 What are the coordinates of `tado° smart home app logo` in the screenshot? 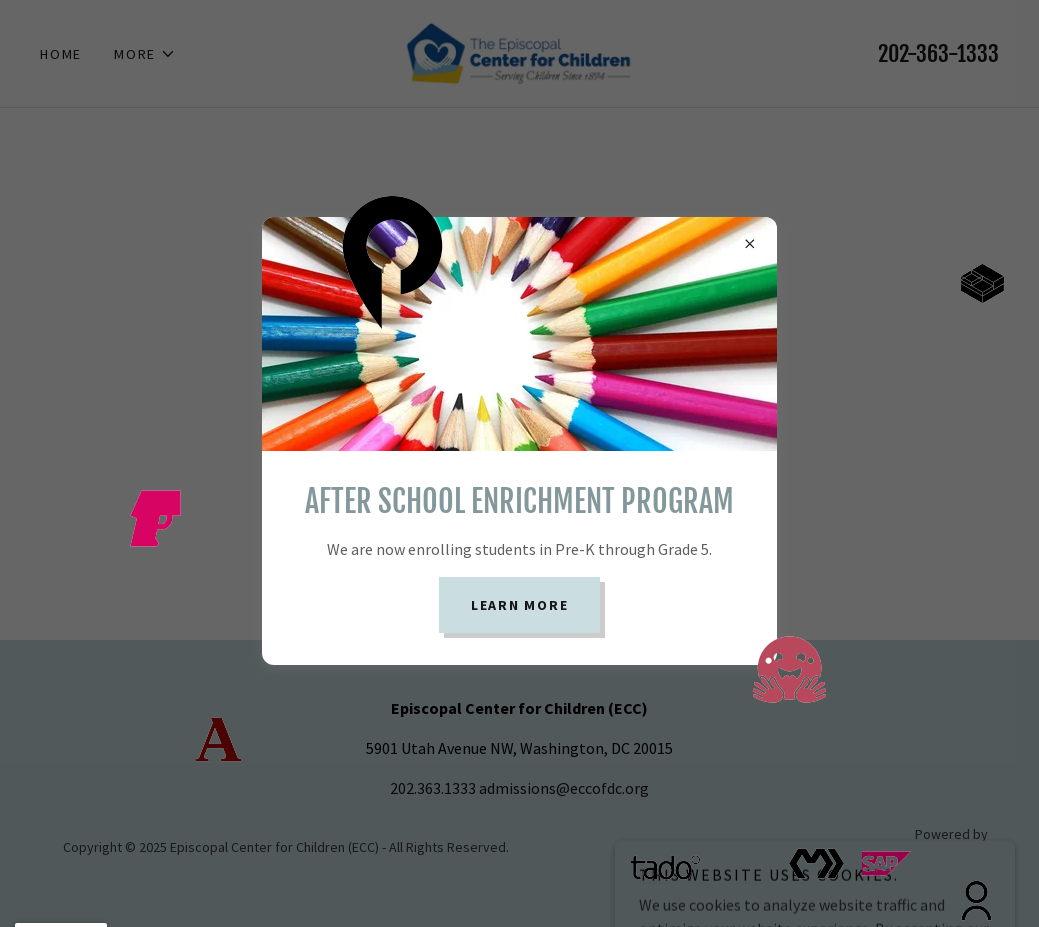 It's located at (665, 867).